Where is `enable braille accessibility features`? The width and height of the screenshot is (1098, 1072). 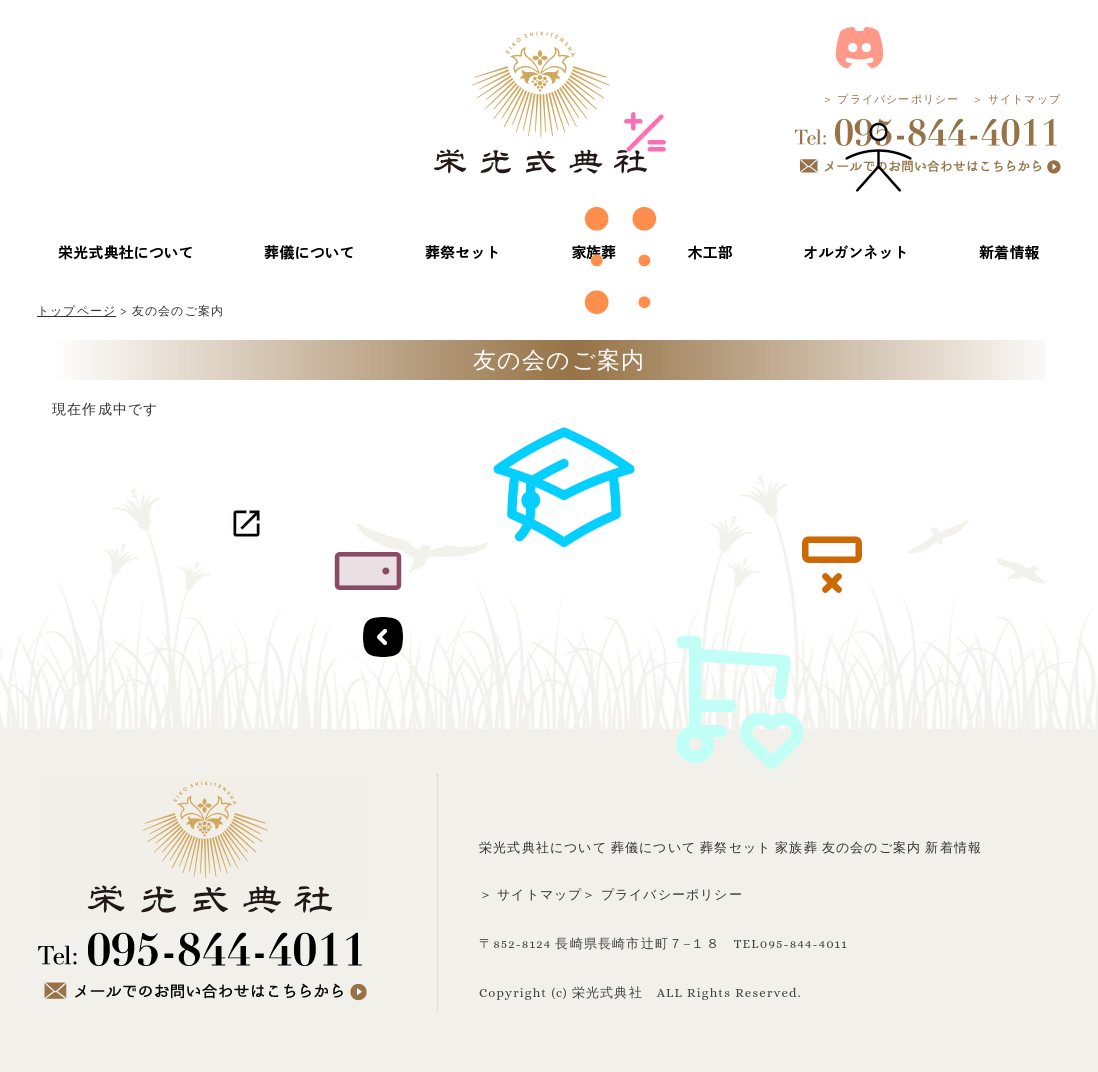
enable braille accessibility features is located at coordinates (620, 260).